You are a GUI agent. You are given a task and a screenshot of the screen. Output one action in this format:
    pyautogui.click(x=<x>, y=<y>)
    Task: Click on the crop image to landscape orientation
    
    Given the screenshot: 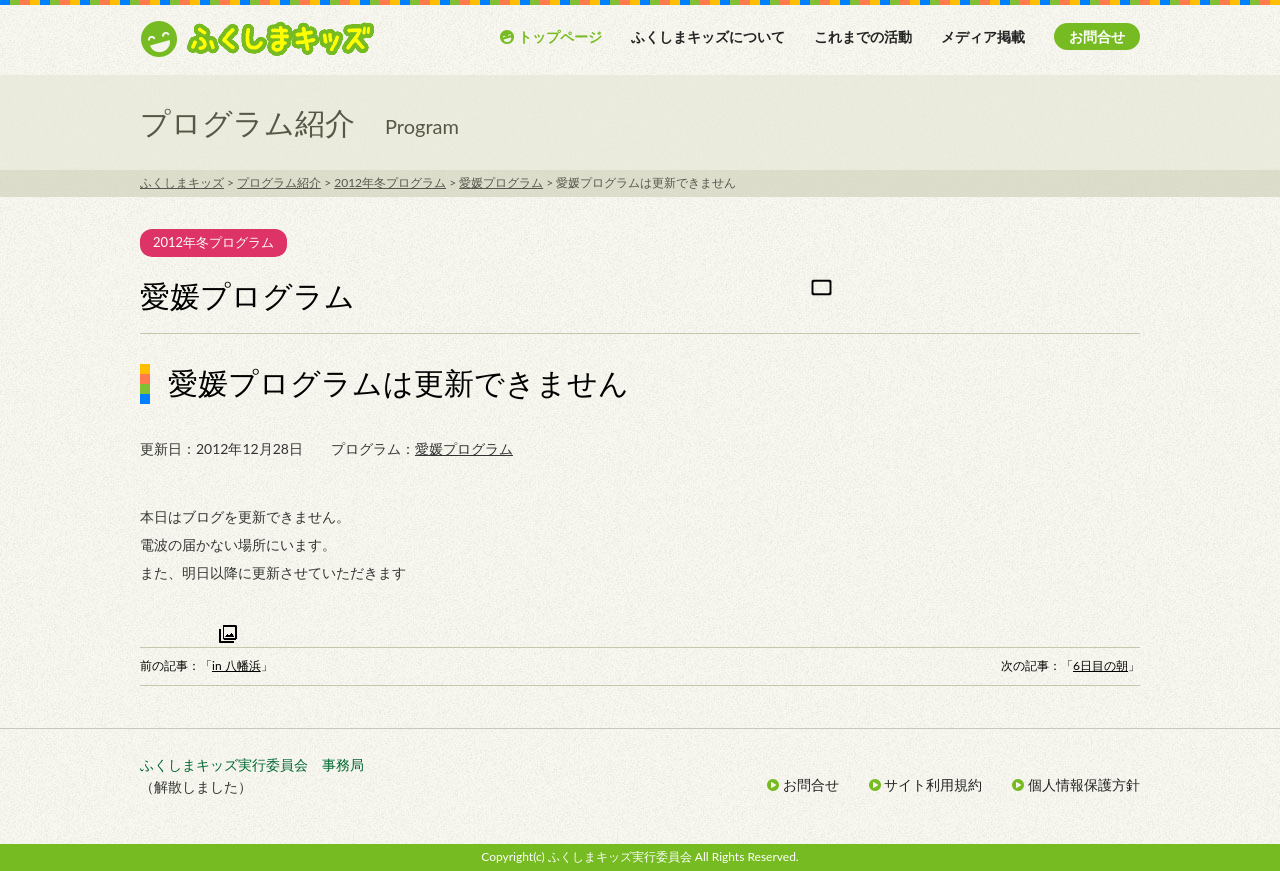 What is the action you would take?
    pyautogui.click(x=821, y=287)
    